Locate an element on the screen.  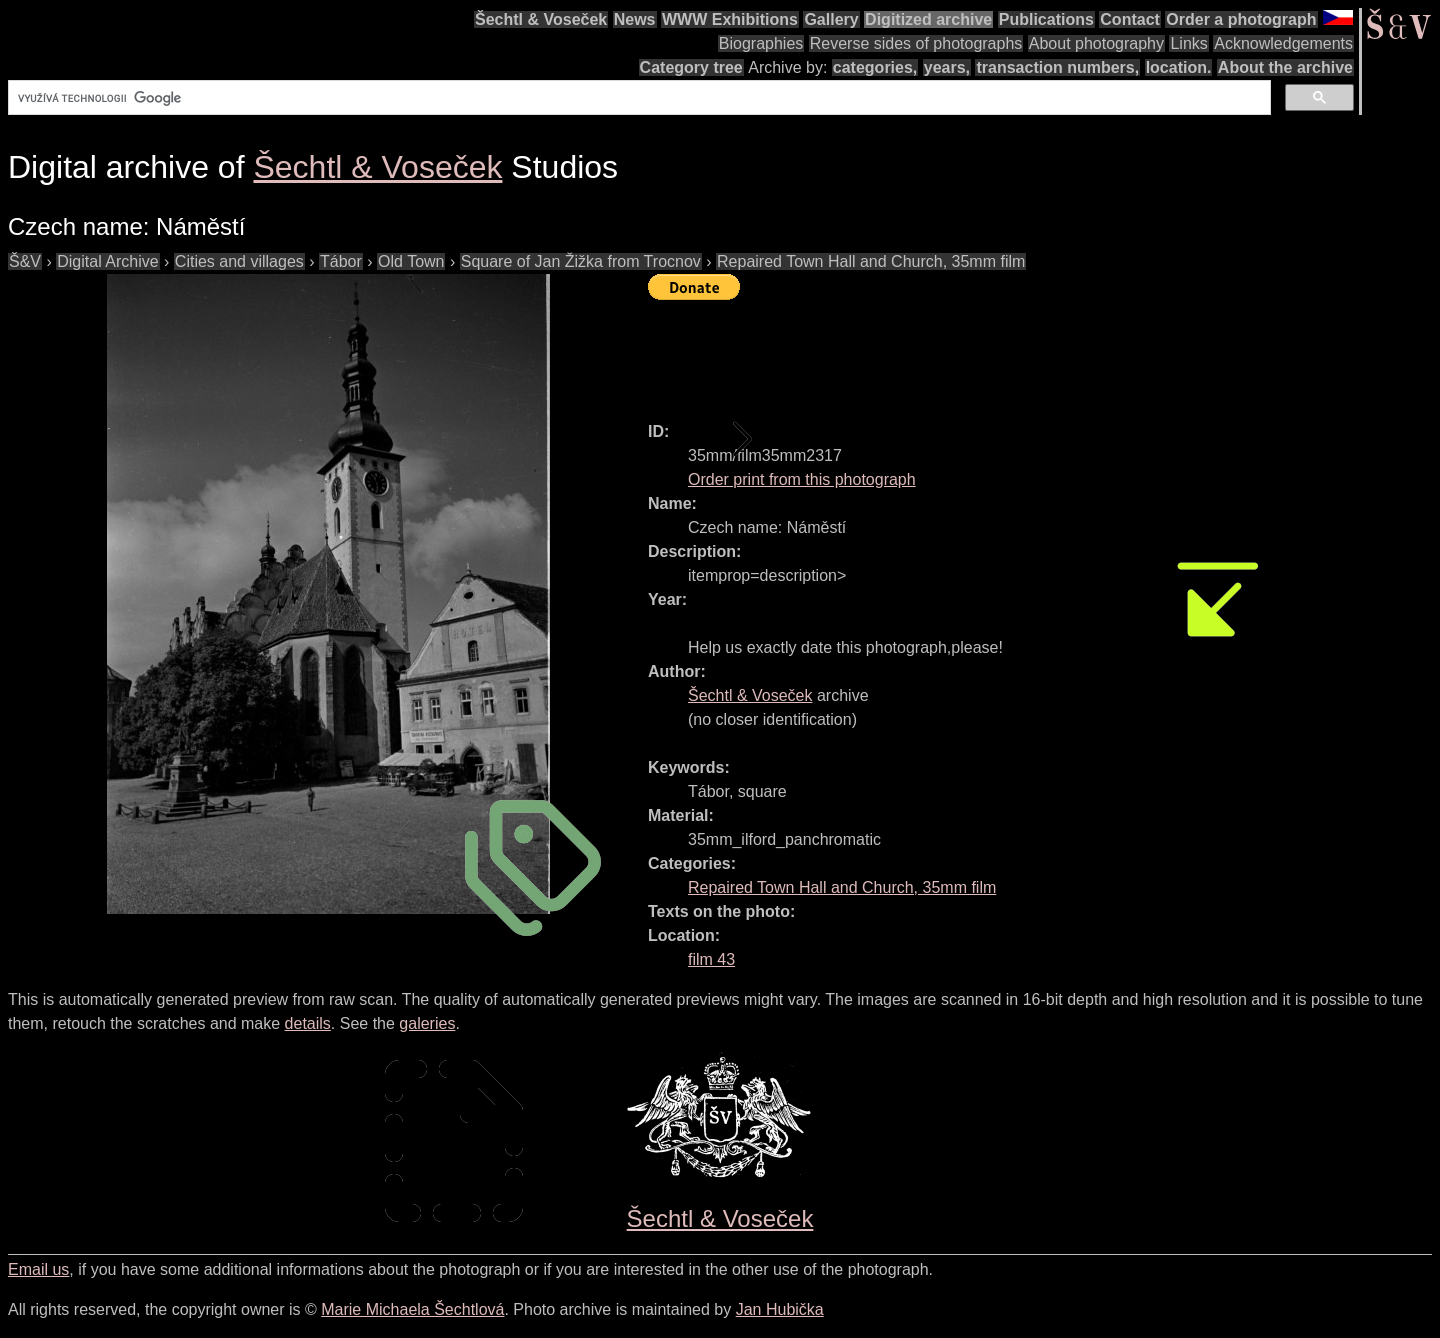
move content to bottom-left corner is located at coordinates (1214, 599).